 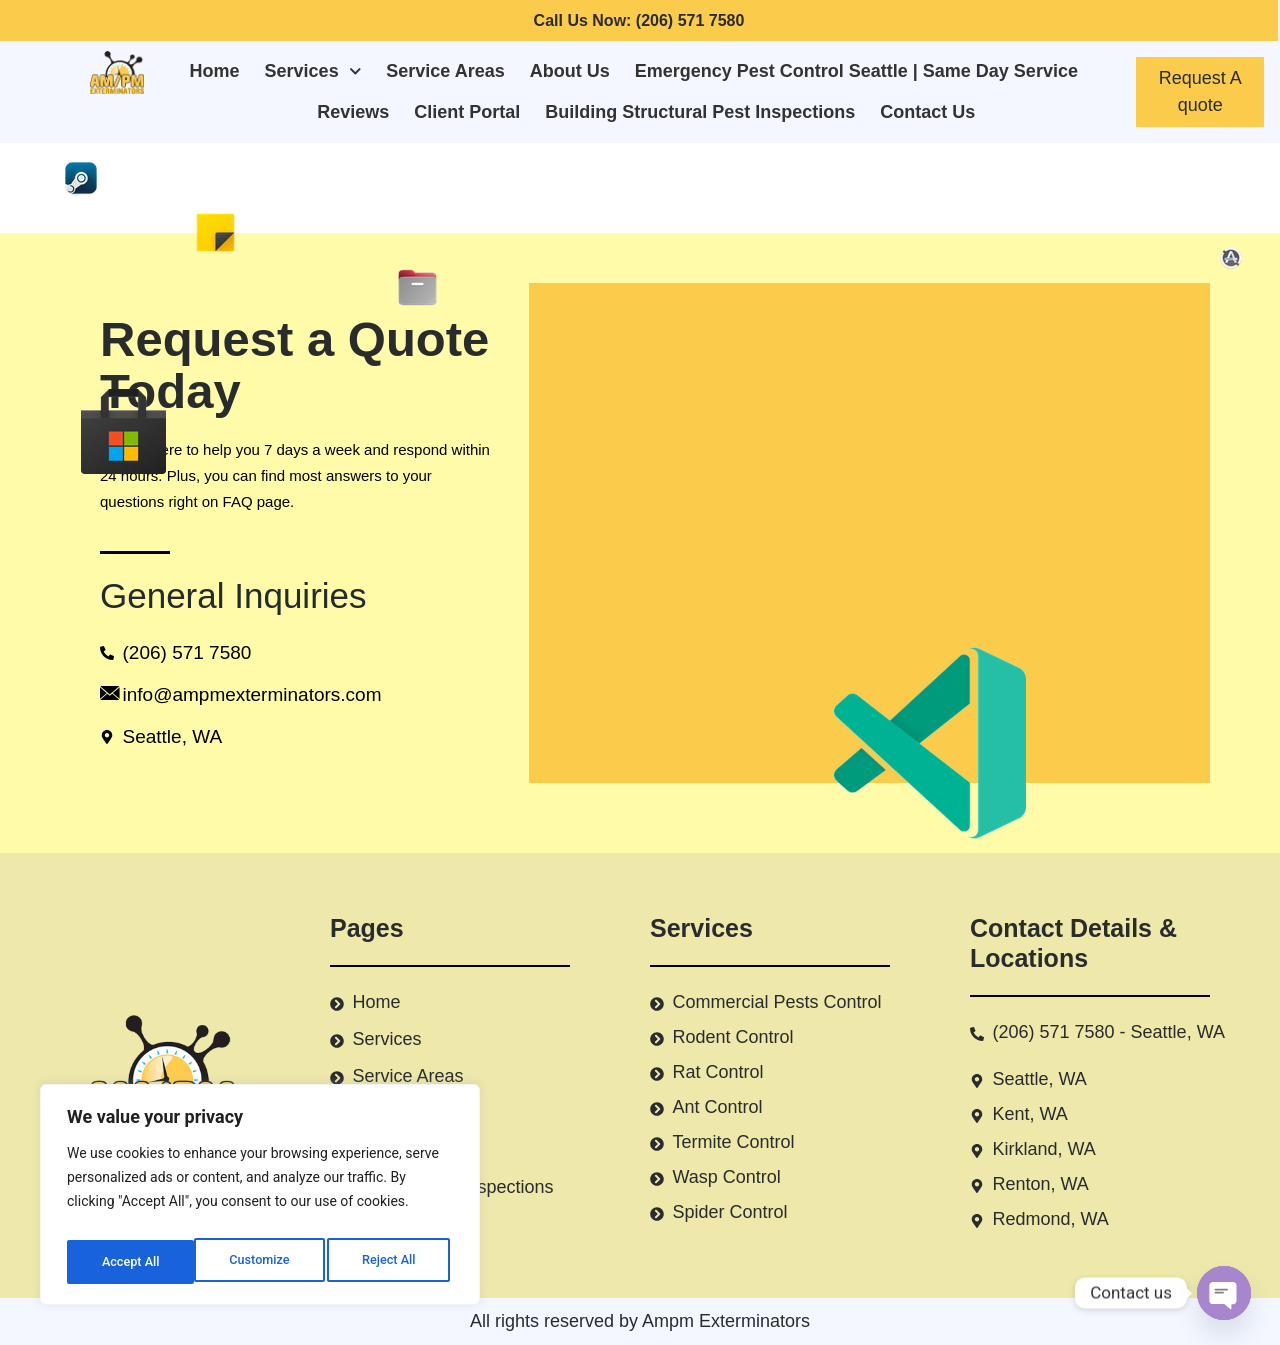 I want to click on check for and install system software updates, so click(x=1231, y=258).